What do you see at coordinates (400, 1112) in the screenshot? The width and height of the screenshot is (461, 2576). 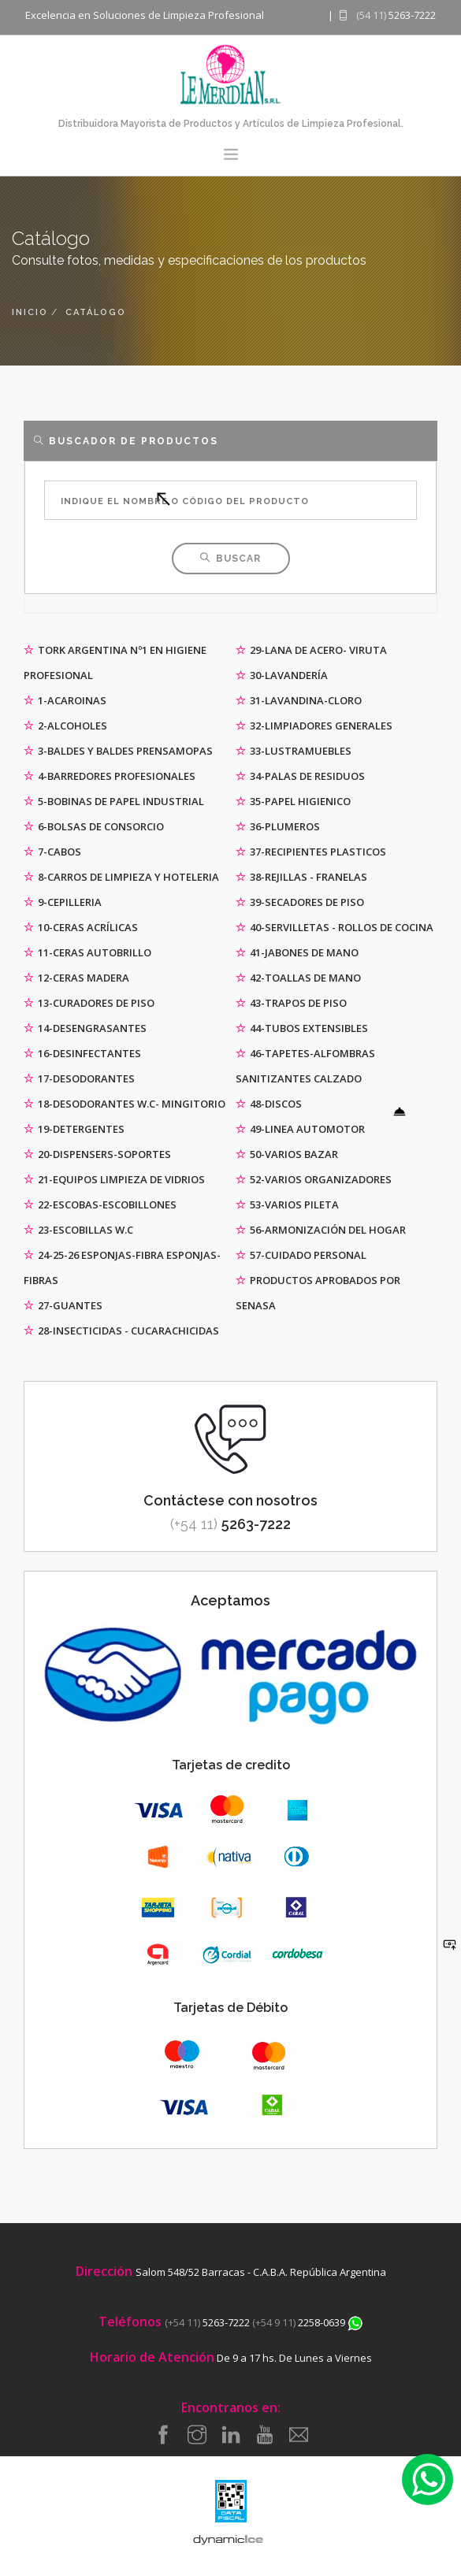 I see `request room service or hotel amenities` at bounding box center [400, 1112].